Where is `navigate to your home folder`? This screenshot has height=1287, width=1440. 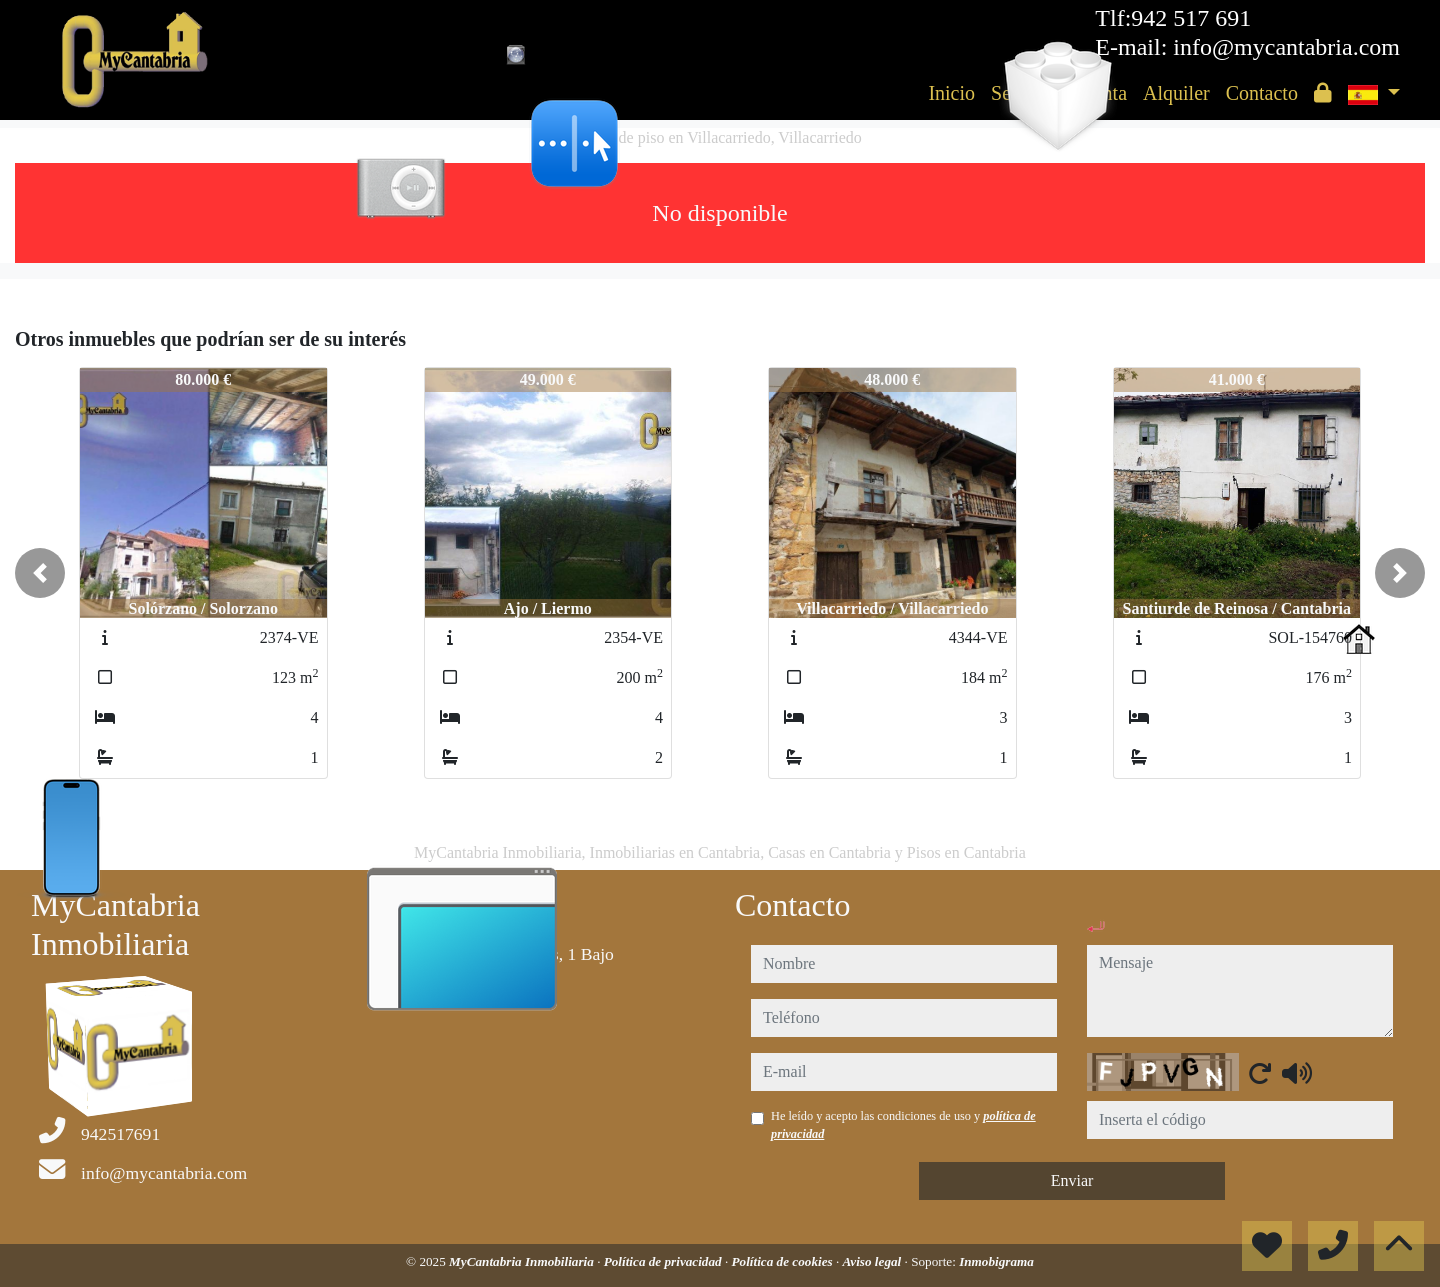
navigate to your home folder is located at coordinates (1359, 639).